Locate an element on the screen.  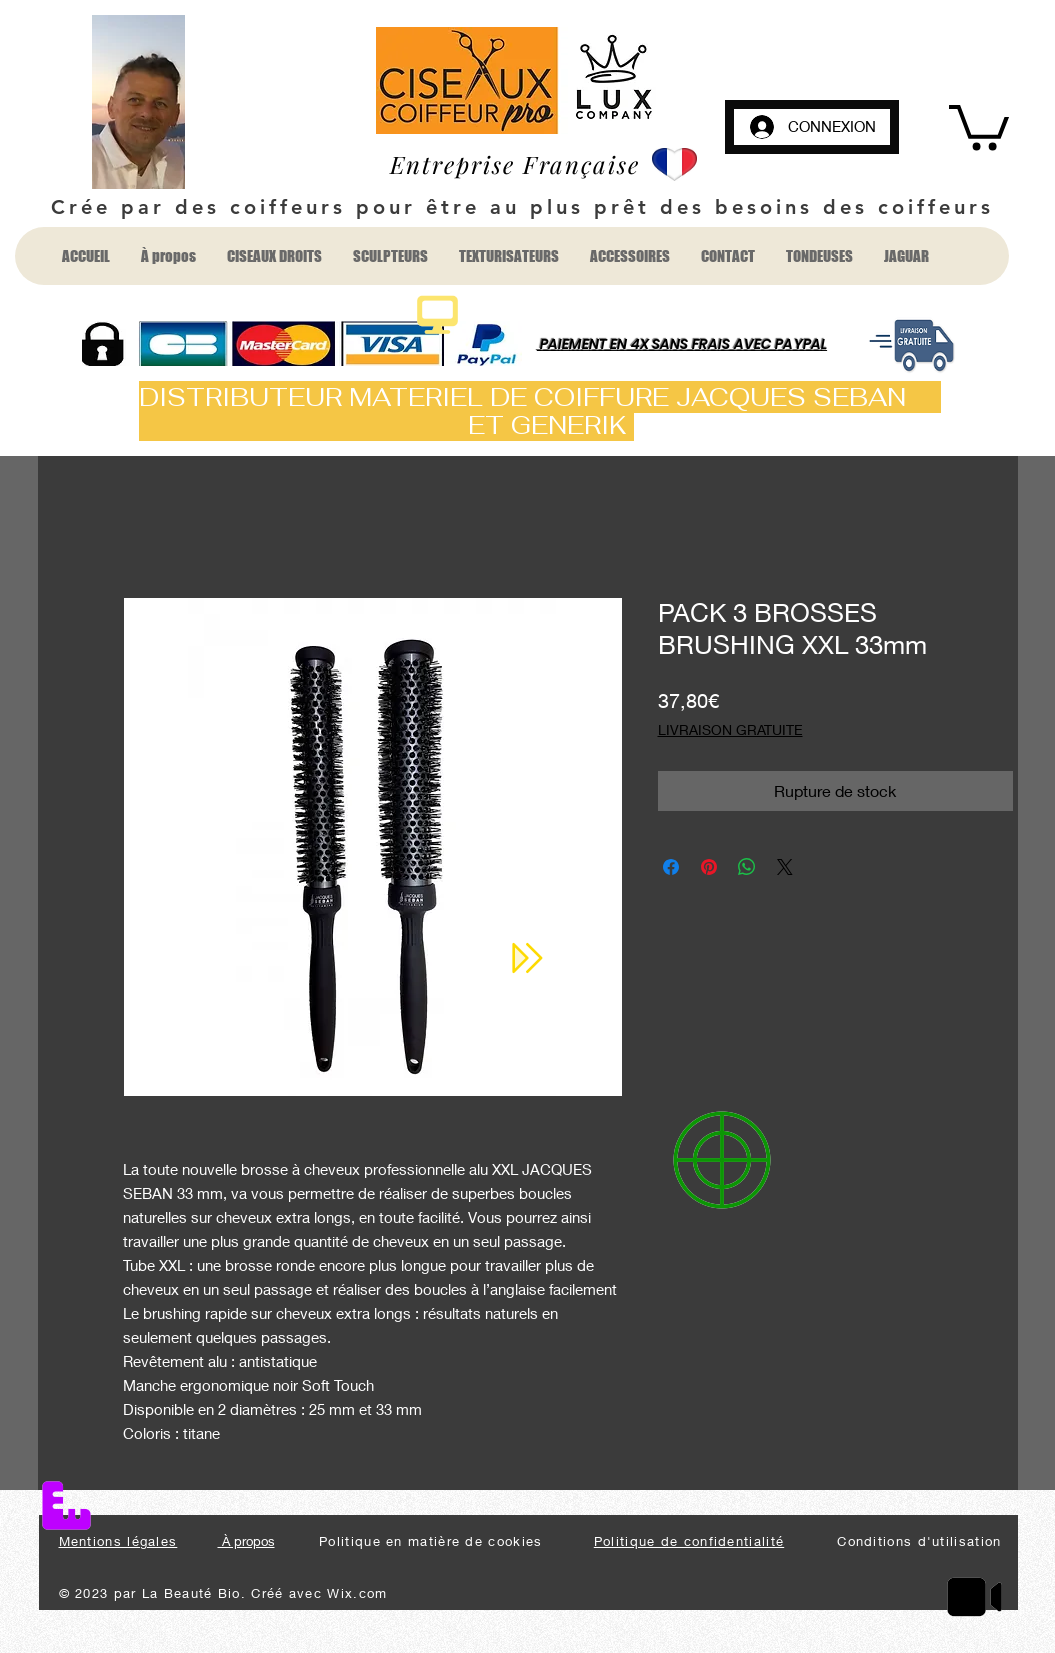
start a video call is located at coordinates (973, 1597).